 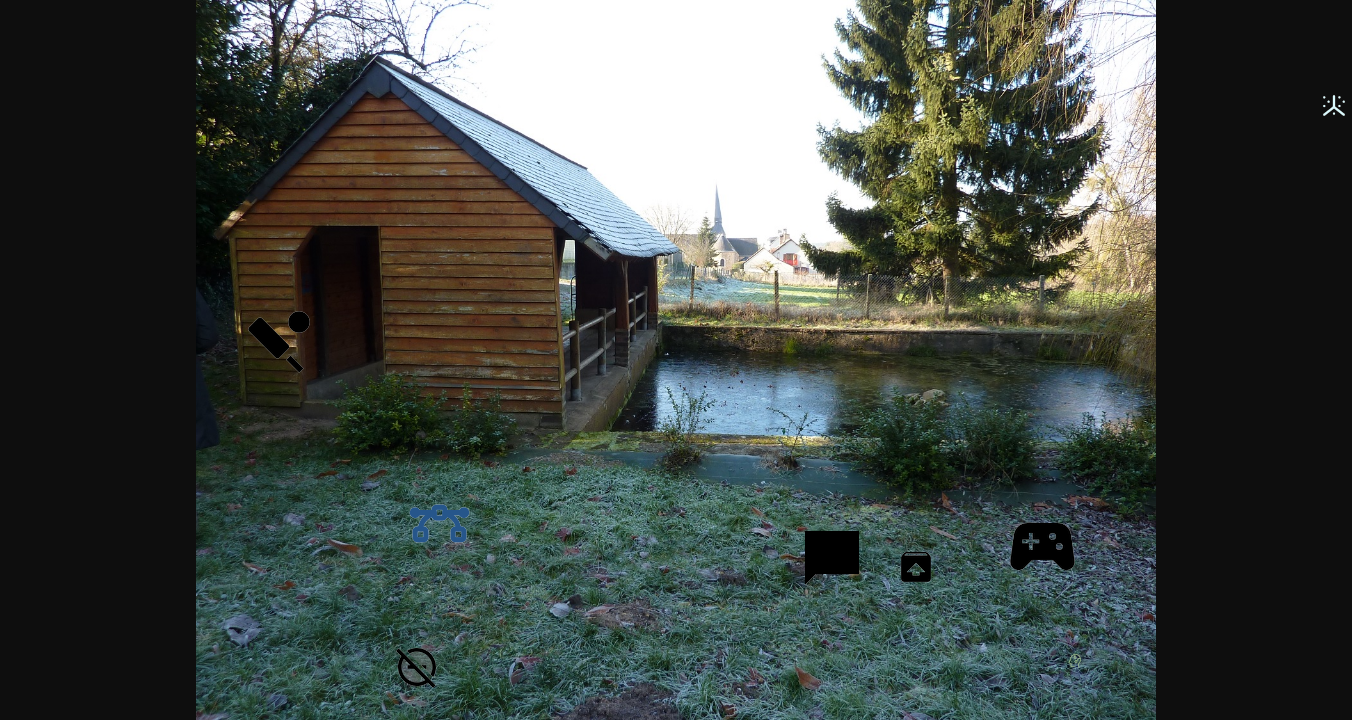 I want to click on access gaming or esports features, so click(x=1042, y=546).